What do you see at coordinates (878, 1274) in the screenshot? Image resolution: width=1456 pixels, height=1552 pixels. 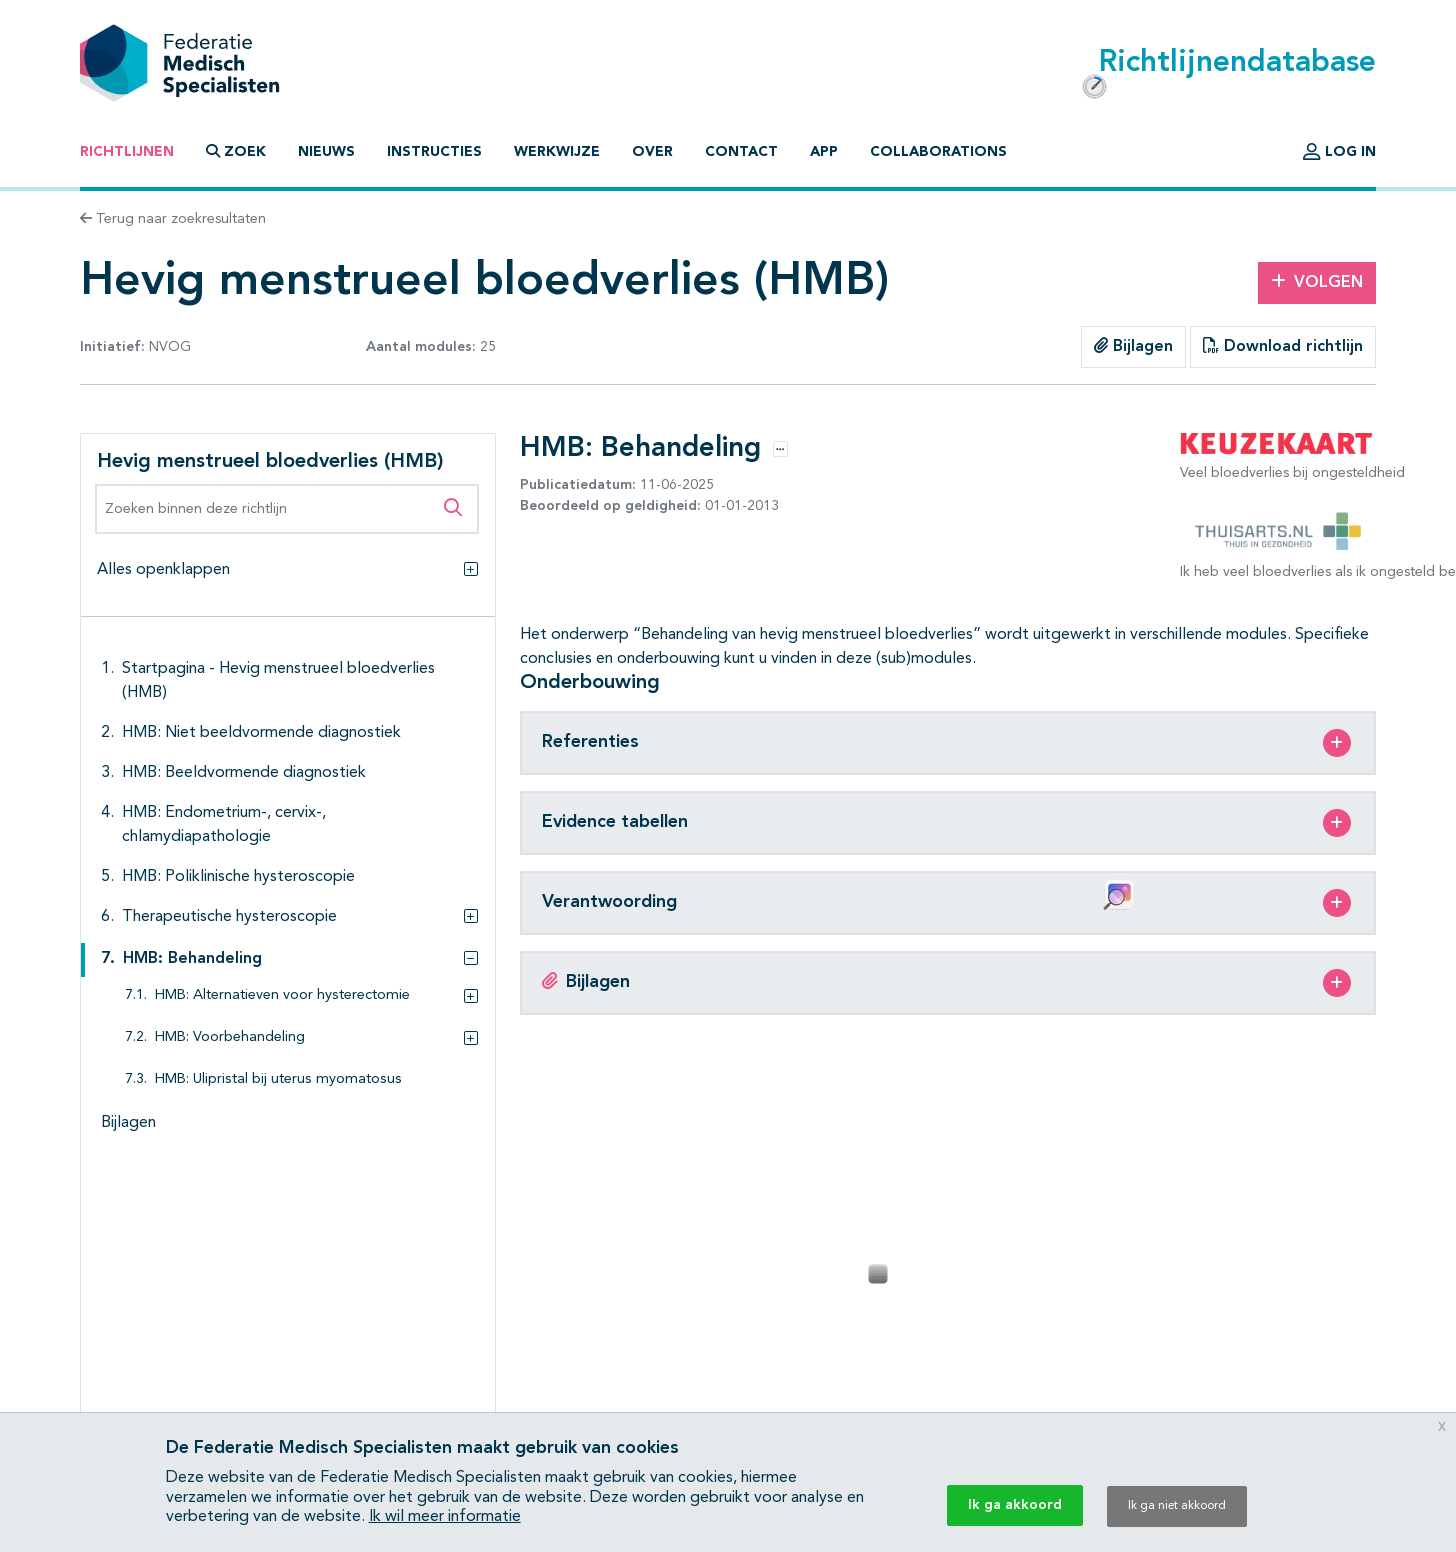 I see `touchpad or trackpad input device settings` at bounding box center [878, 1274].